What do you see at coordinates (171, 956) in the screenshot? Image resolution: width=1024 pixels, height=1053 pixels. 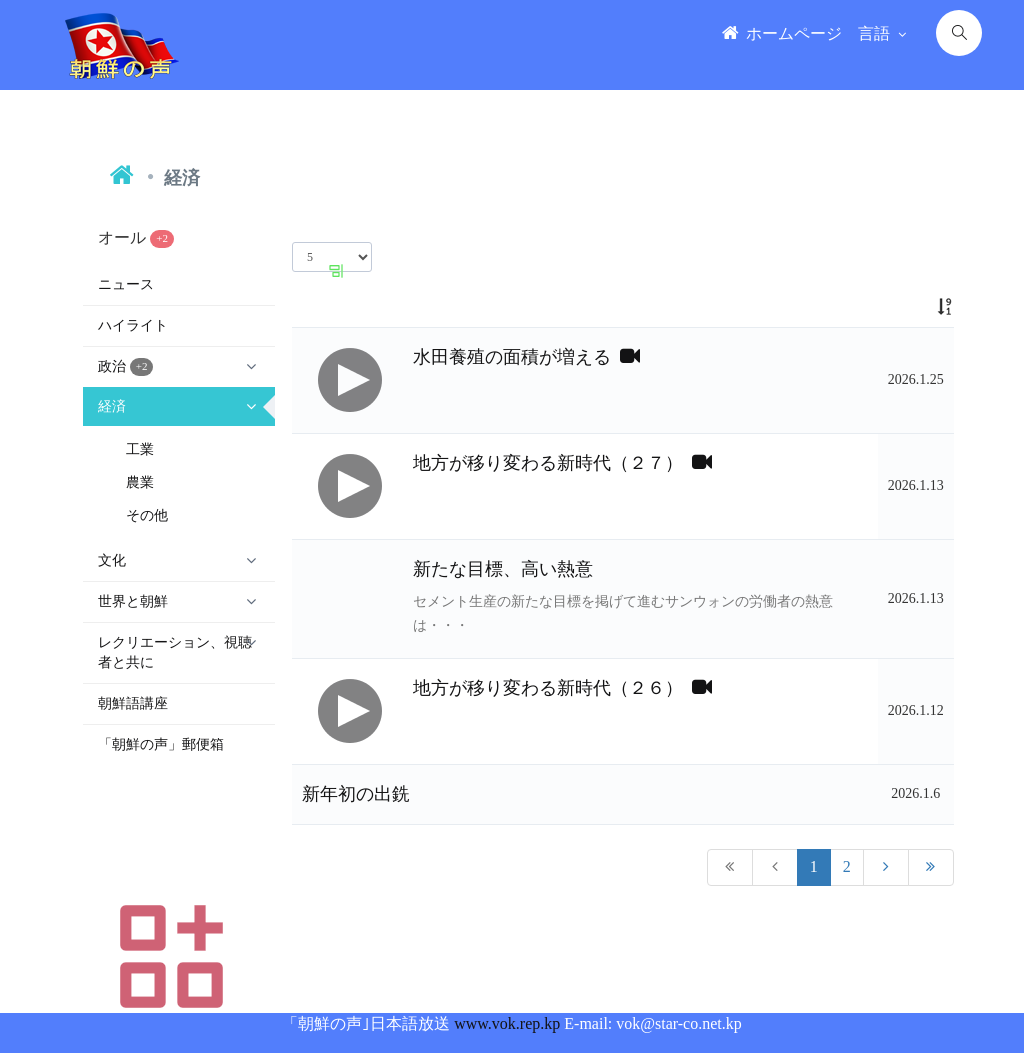 I see `add a new function or module` at bounding box center [171, 956].